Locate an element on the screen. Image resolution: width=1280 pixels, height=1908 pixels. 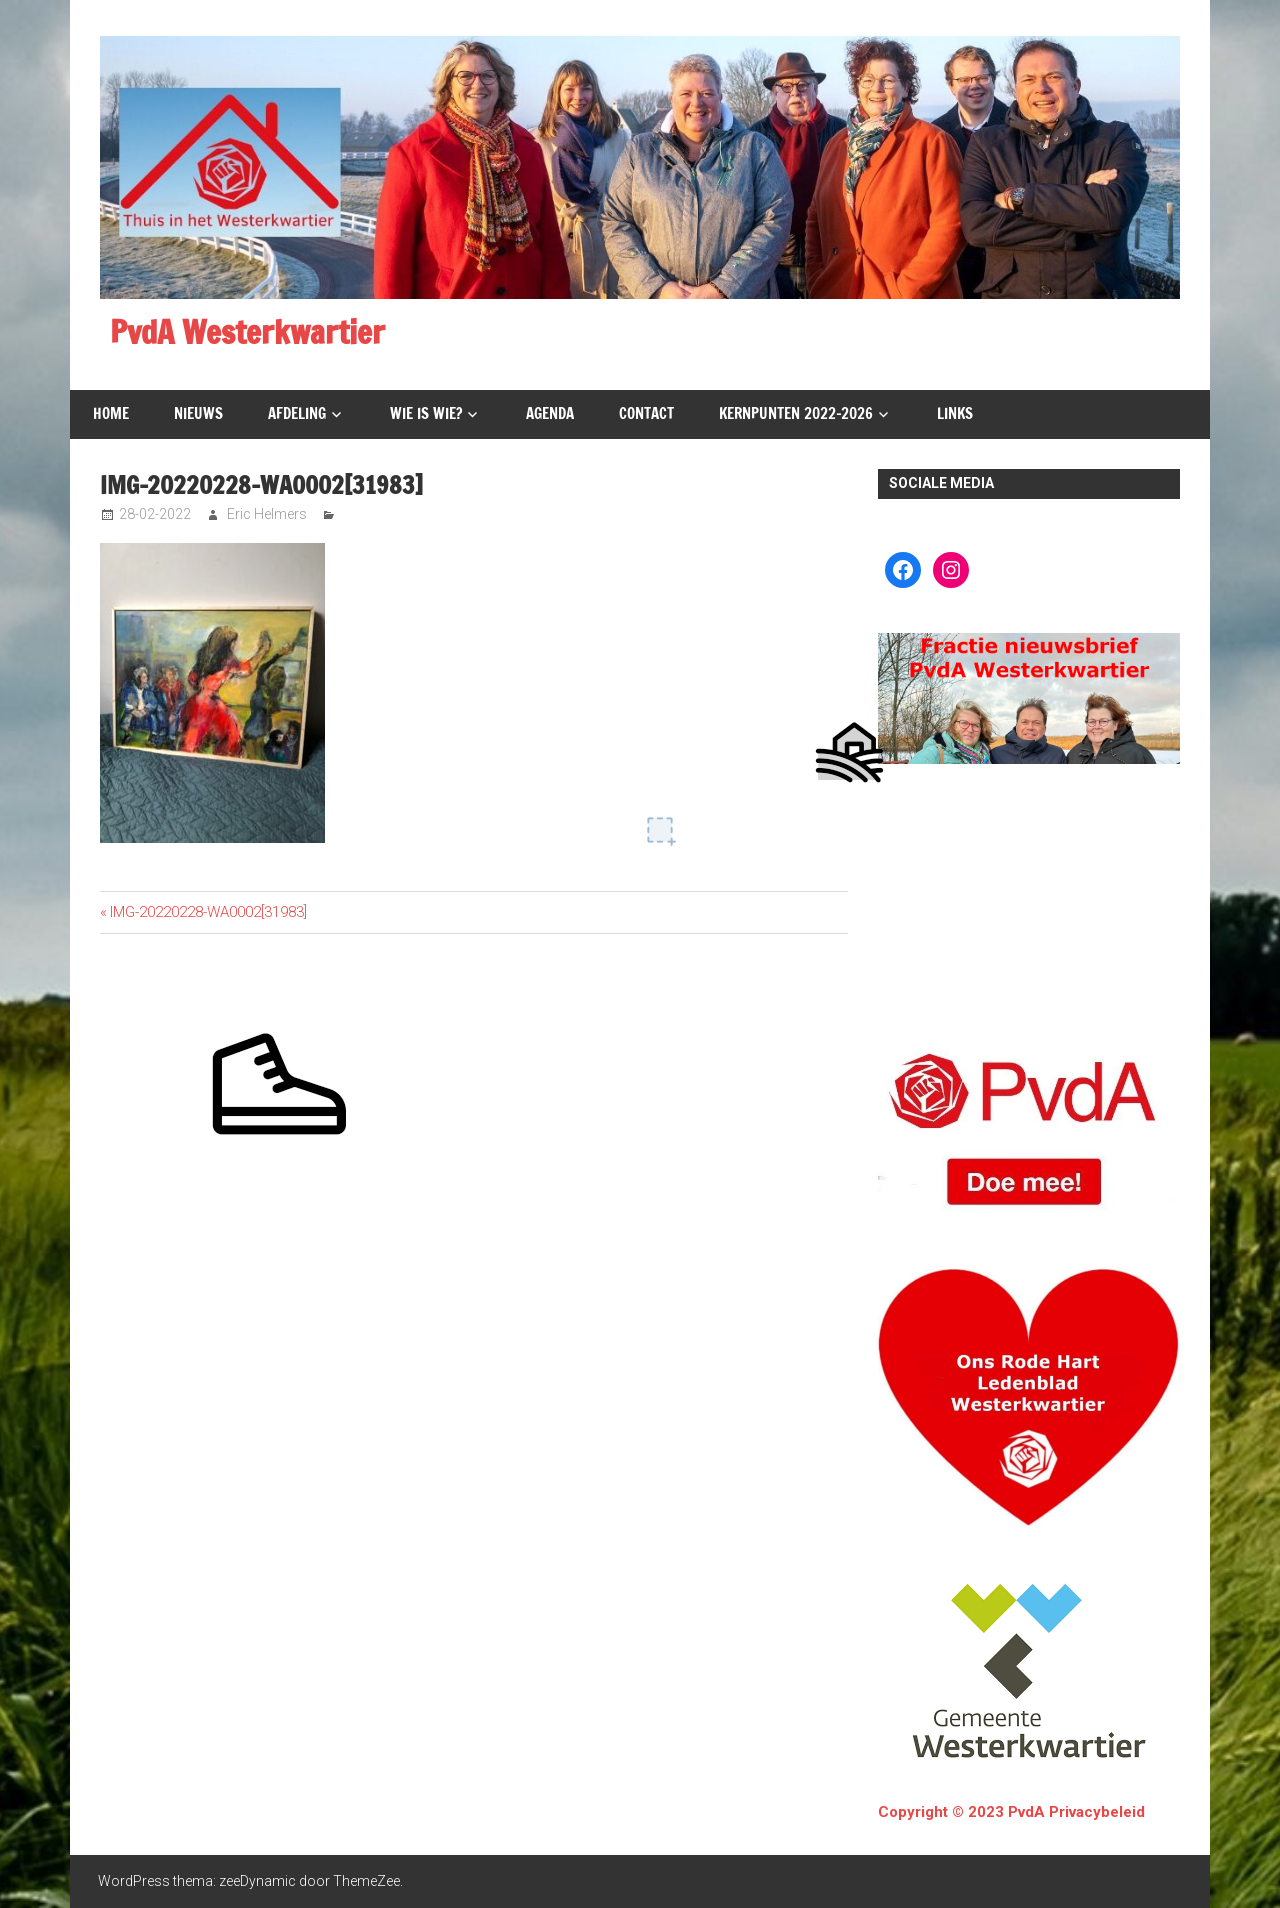
access farm or agricultural settings is located at coordinates (849, 753).